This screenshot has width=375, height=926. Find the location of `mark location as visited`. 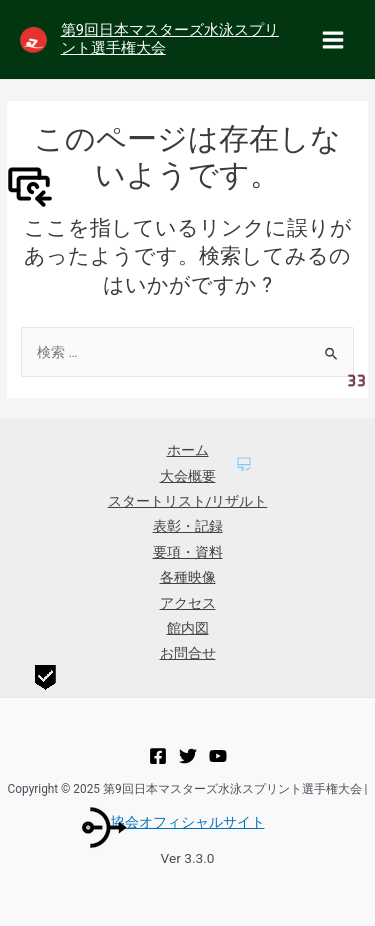

mark location as visited is located at coordinates (45, 677).